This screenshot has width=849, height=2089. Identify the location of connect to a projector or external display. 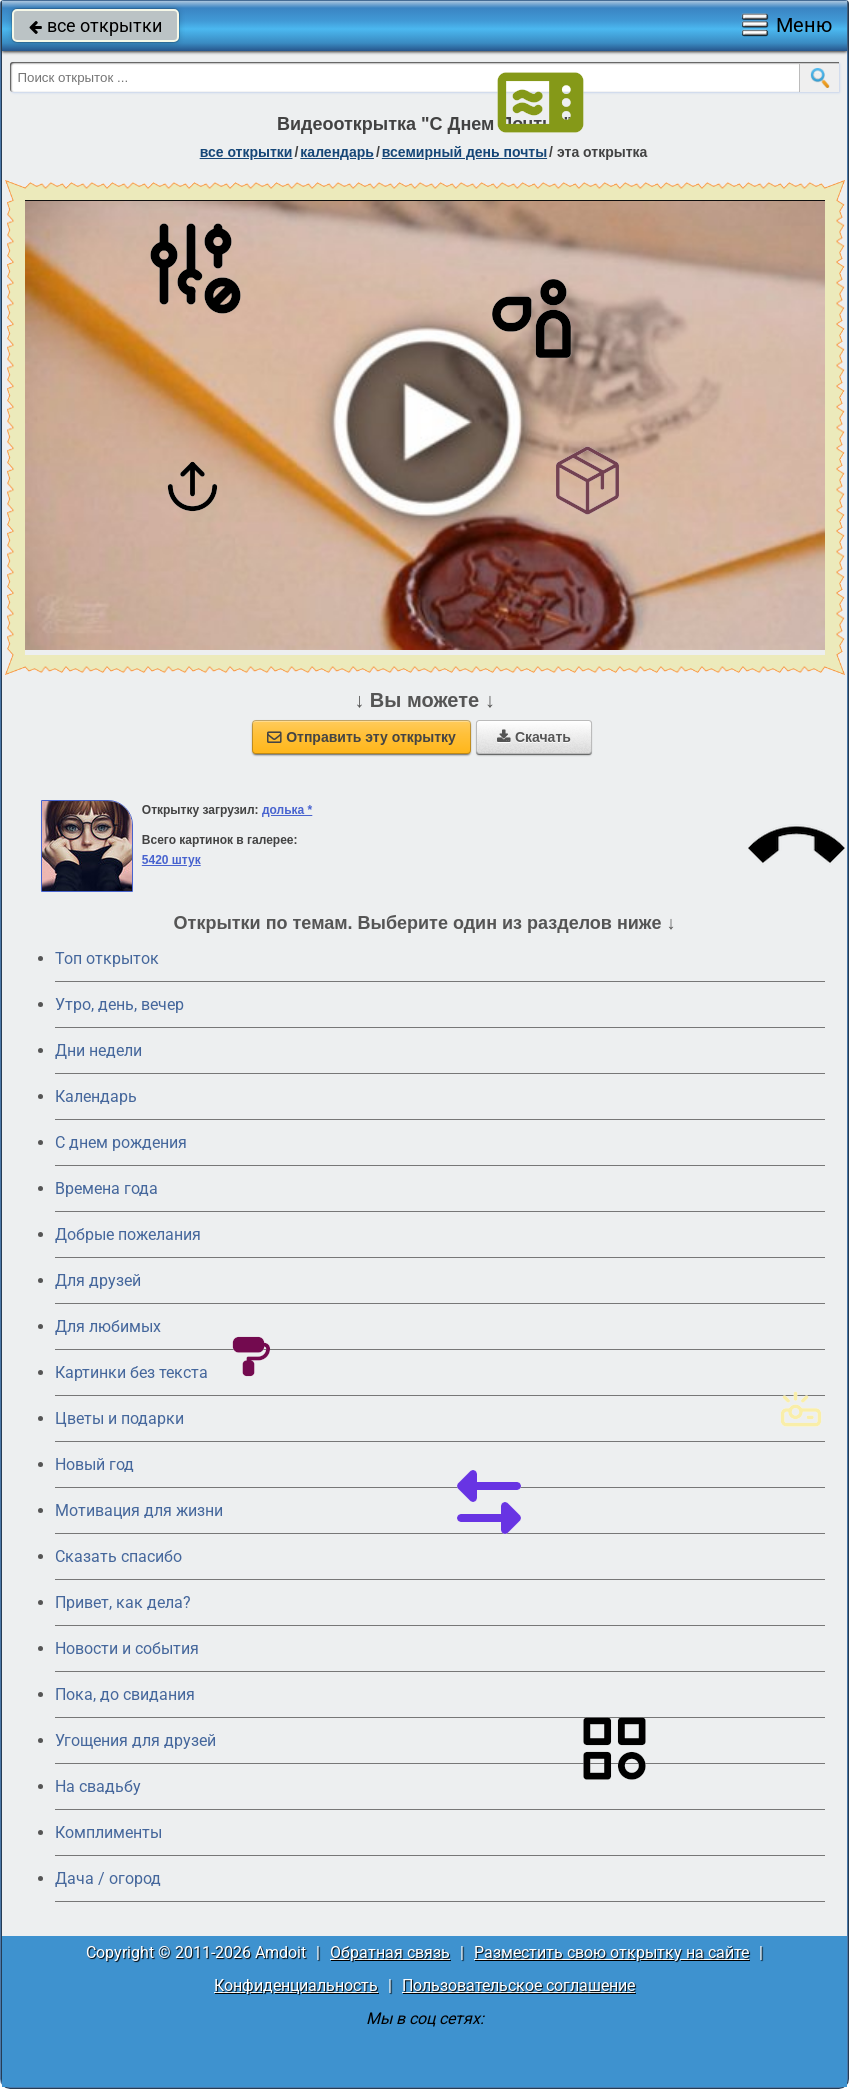
(801, 1410).